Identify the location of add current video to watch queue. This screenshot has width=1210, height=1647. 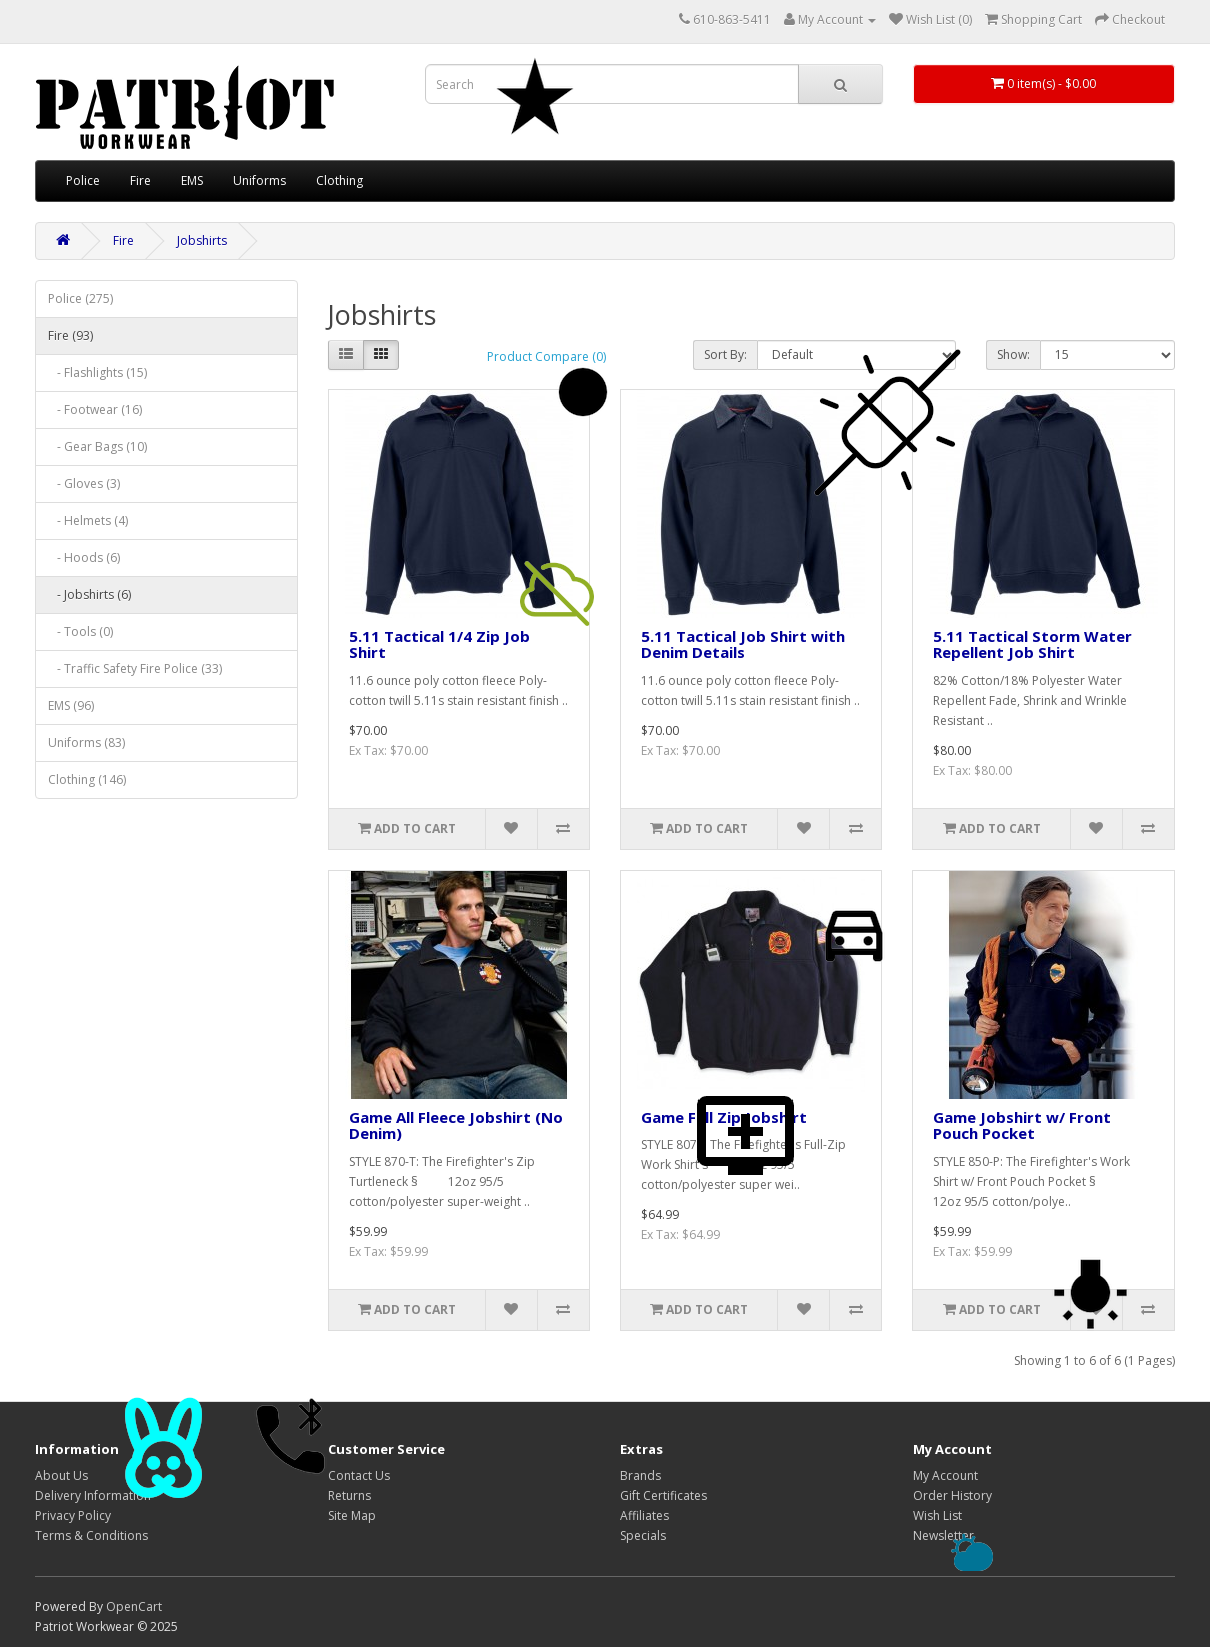
(745, 1135).